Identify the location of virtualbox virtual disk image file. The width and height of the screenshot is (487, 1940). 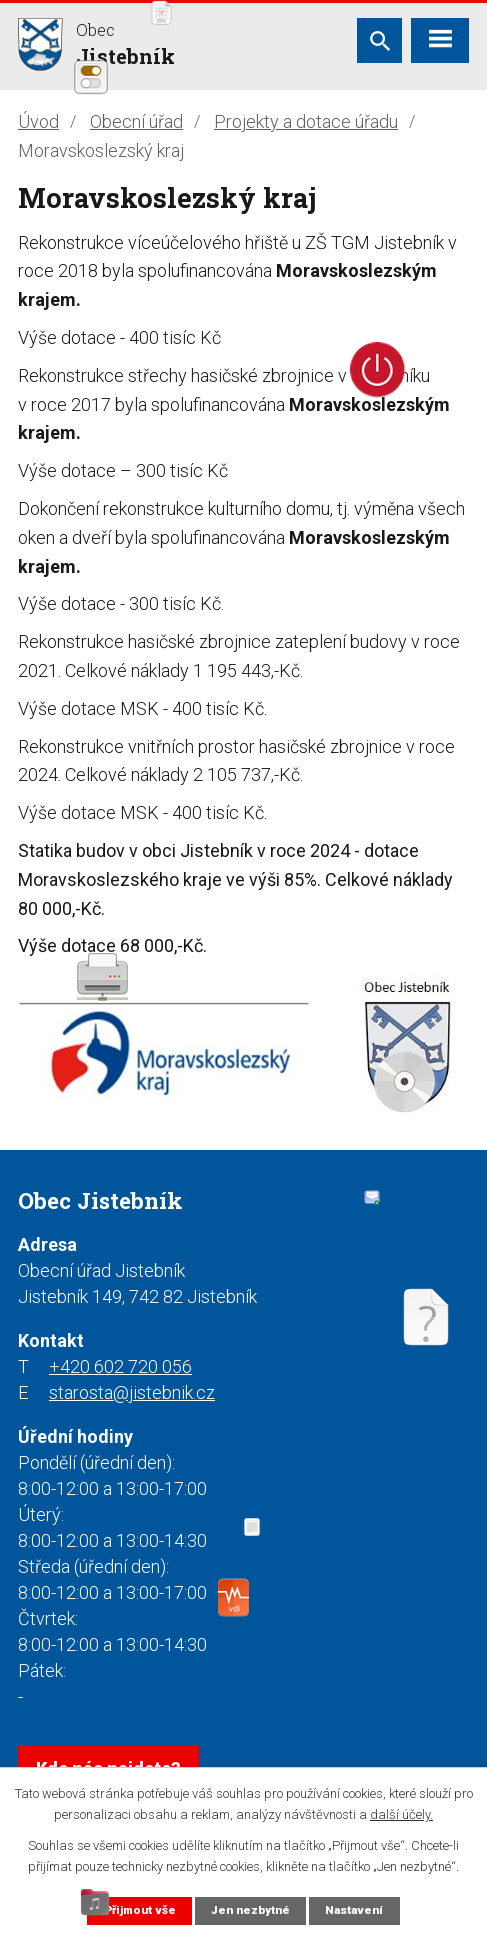
(233, 1597).